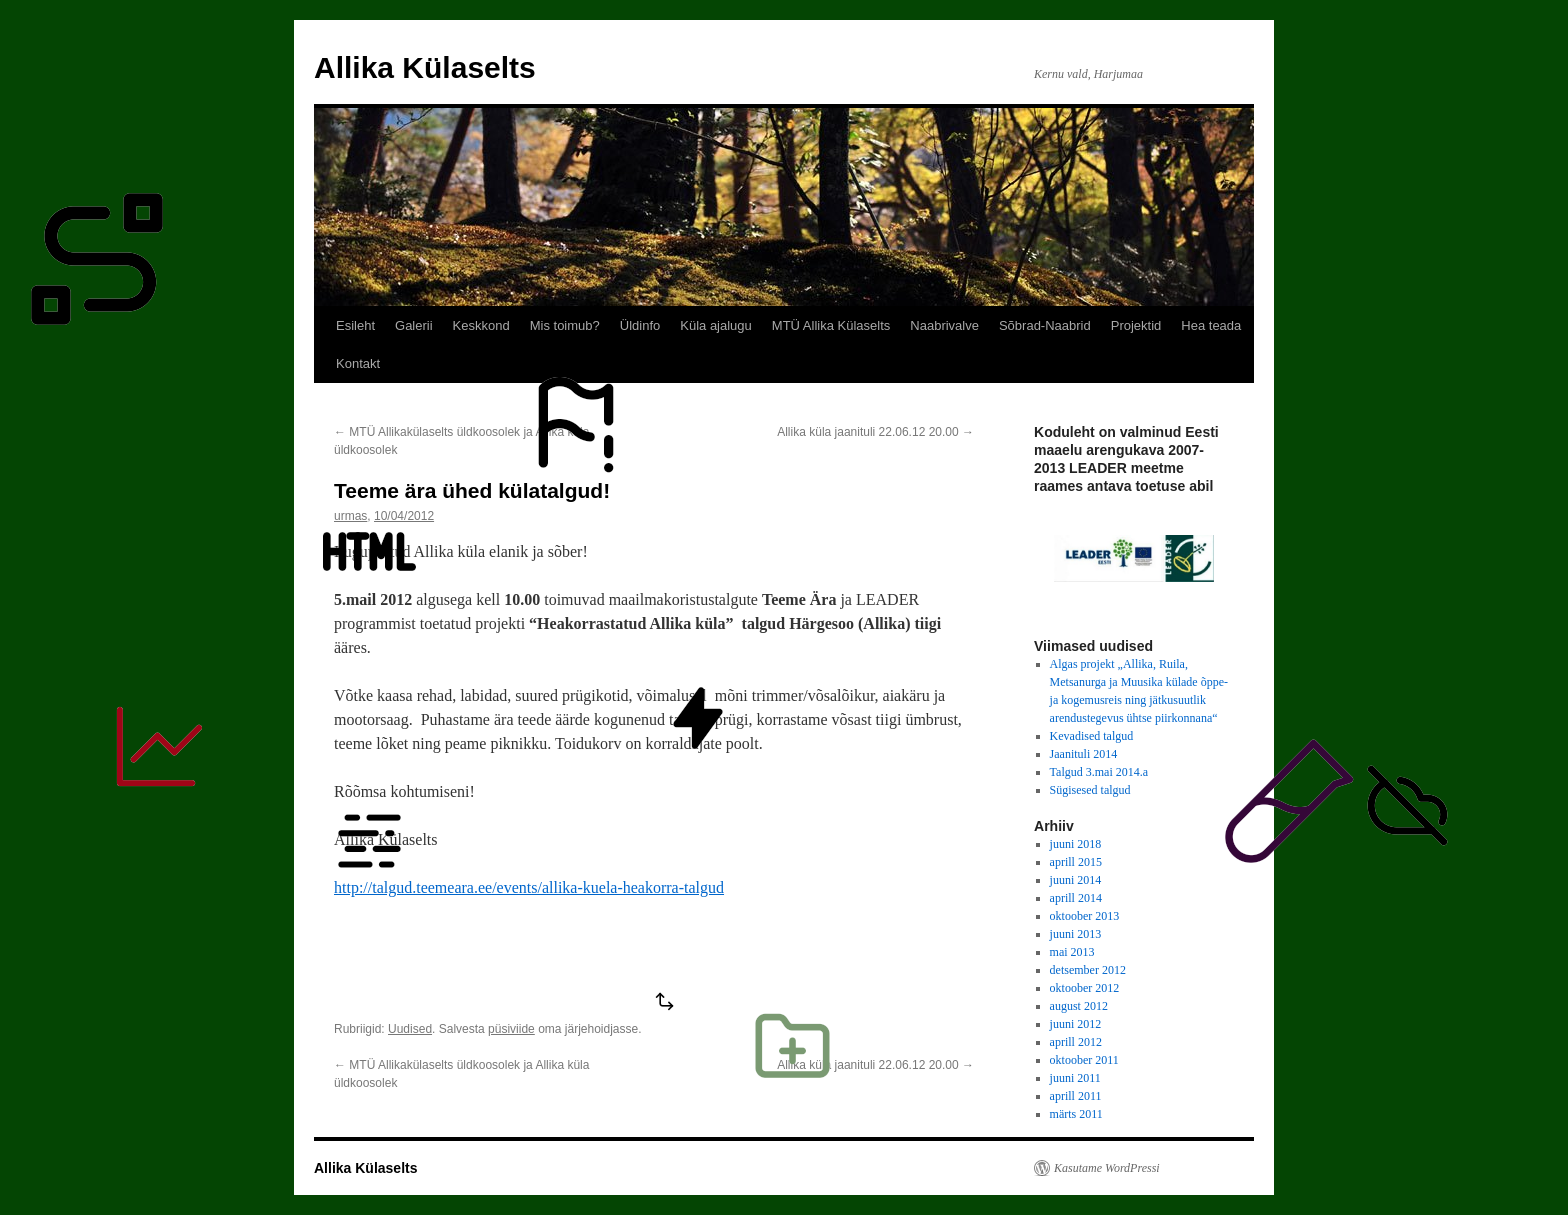 This screenshot has width=1568, height=1215. What do you see at coordinates (160, 746) in the screenshot?
I see `view analytics or statistics` at bounding box center [160, 746].